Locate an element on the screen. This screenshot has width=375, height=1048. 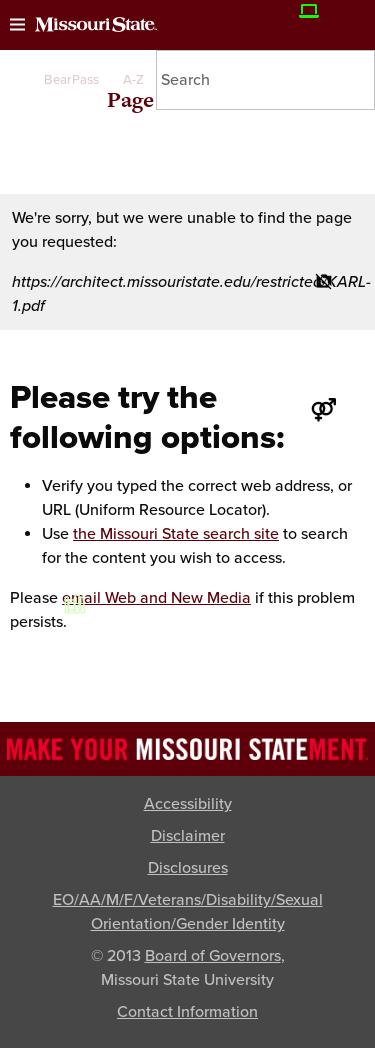
switch to desktop view is located at coordinates (309, 11).